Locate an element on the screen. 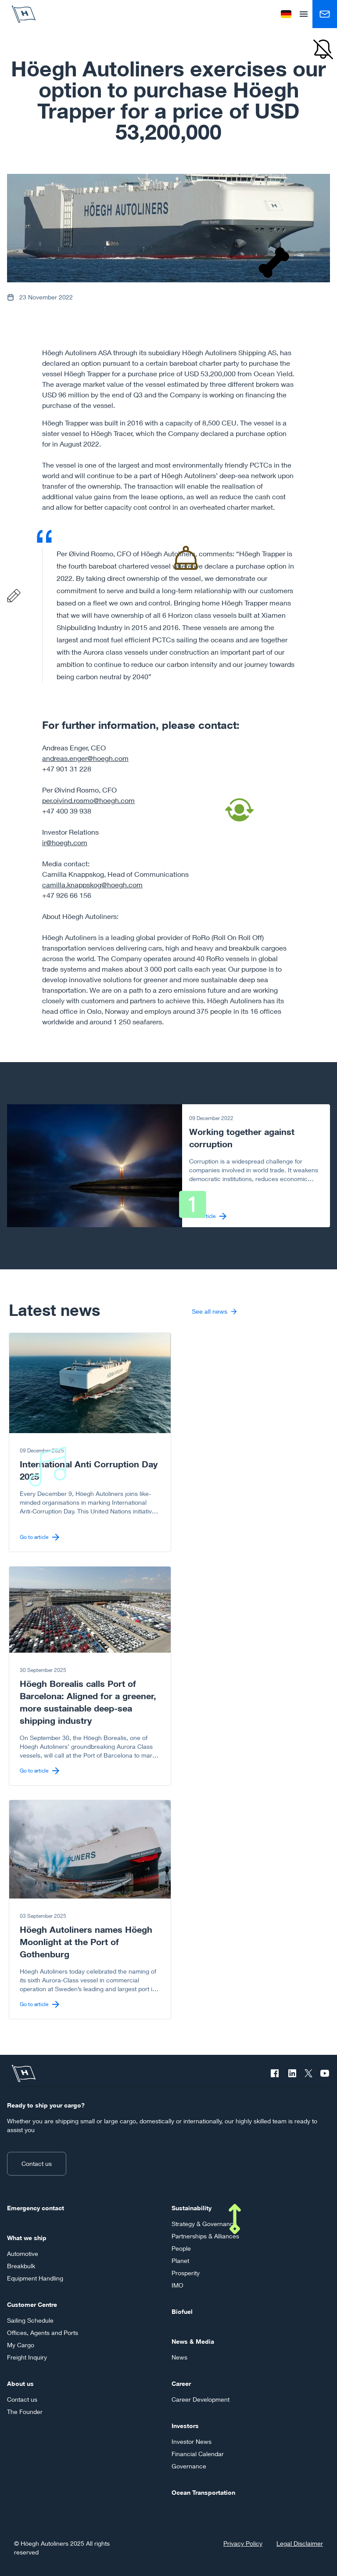  access music or audio player is located at coordinates (50, 1467).